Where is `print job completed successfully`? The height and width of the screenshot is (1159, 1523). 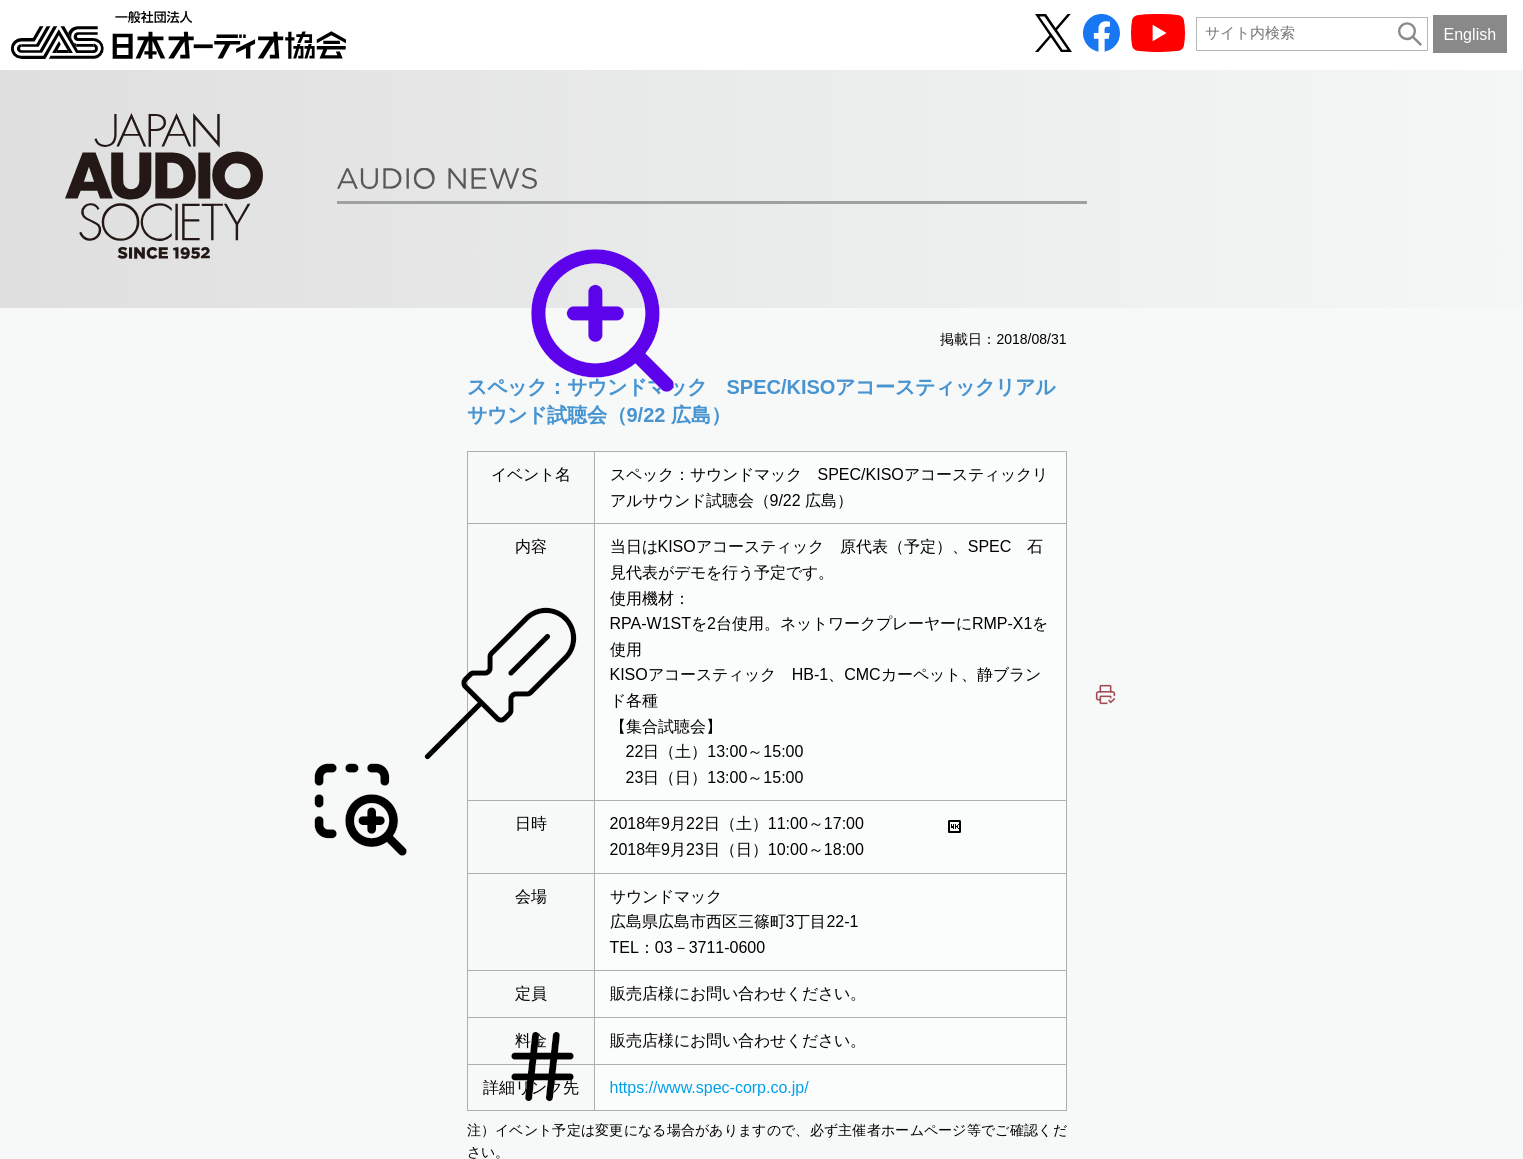
print job completed successfully is located at coordinates (1105, 694).